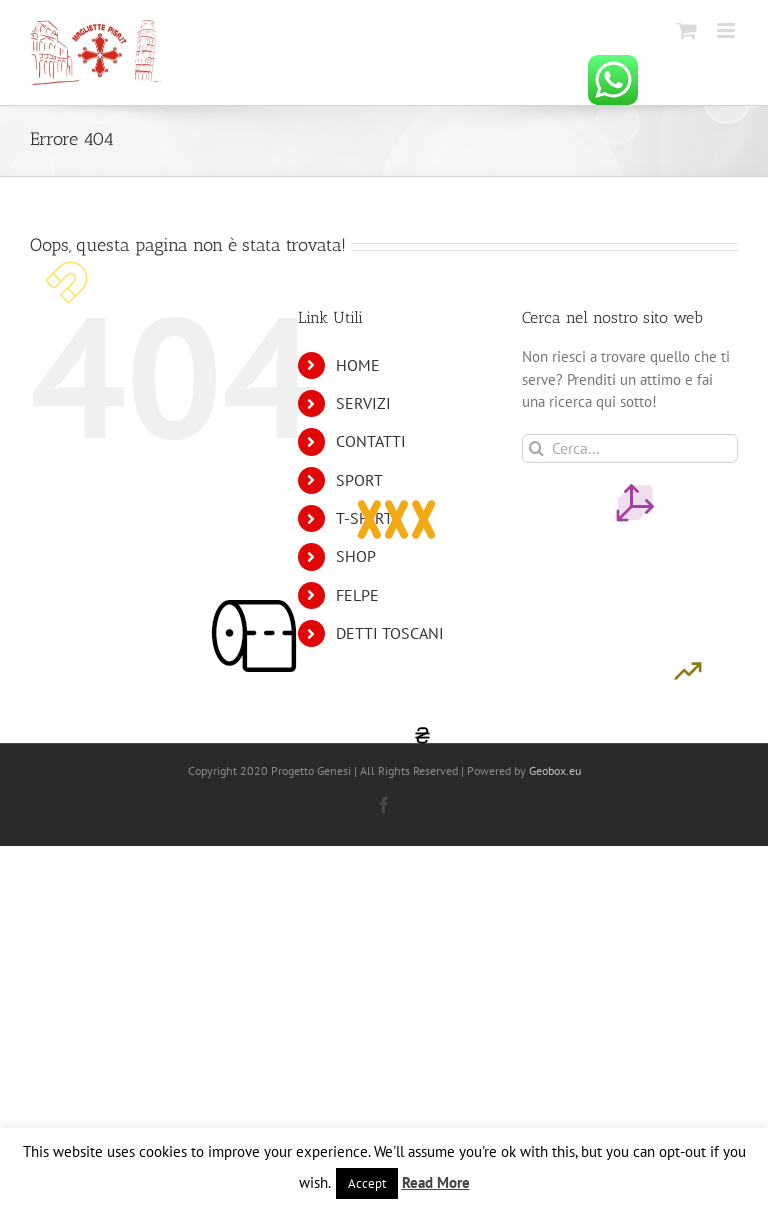 The height and width of the screenshot is (1211, 768). What do you see at coordinates (688, 672) in the screenshot?
I see `view trending or popular content` at bounding box center [688, 672].